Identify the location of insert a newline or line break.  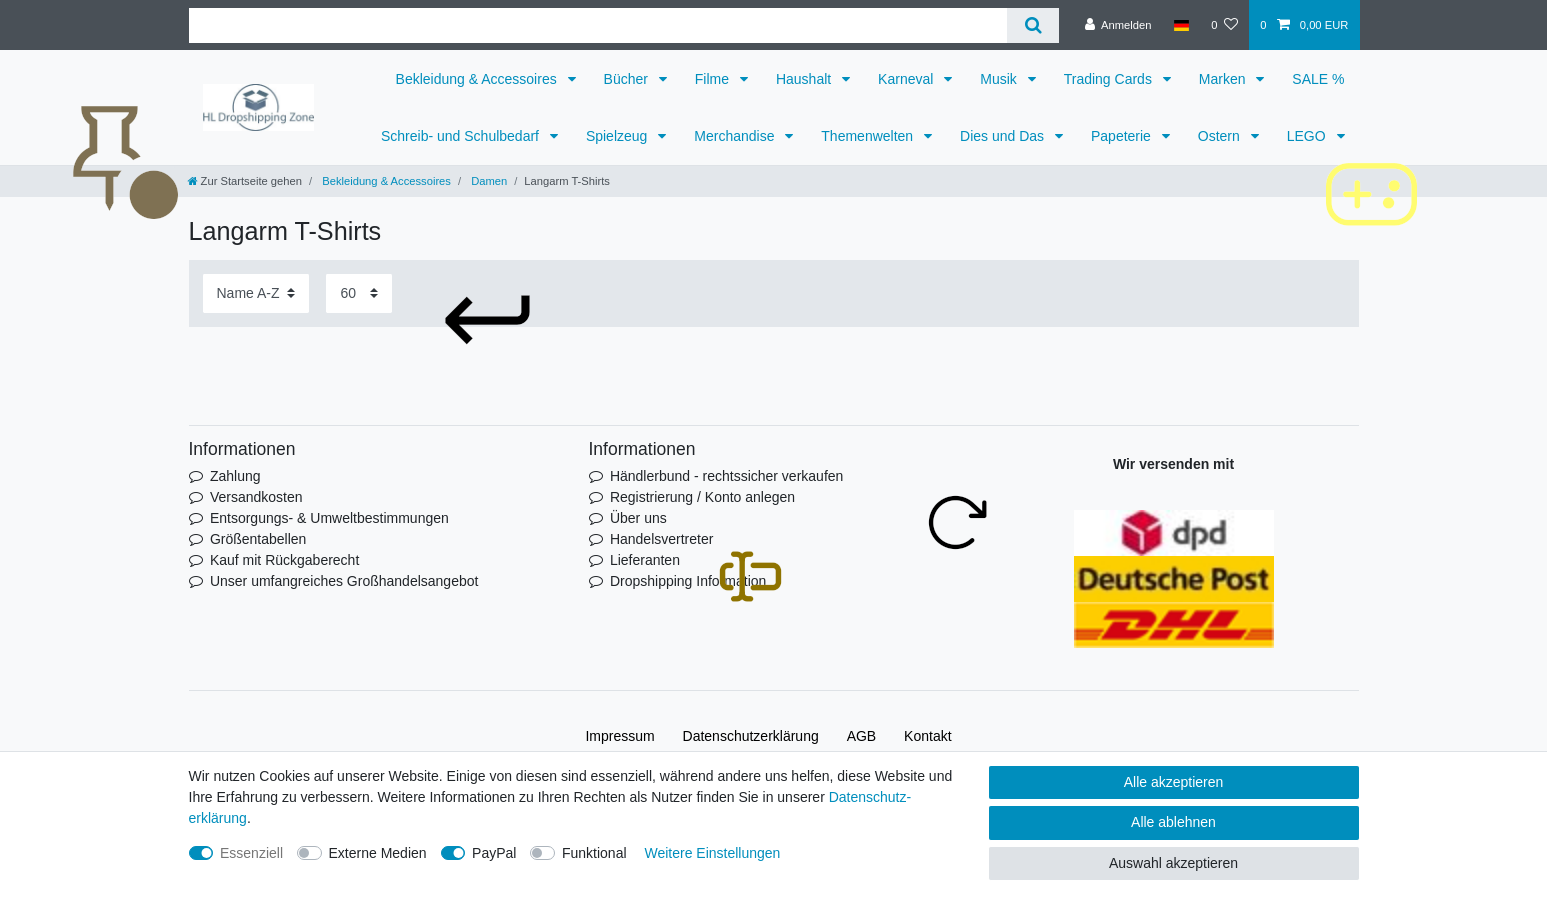
(487, 316).